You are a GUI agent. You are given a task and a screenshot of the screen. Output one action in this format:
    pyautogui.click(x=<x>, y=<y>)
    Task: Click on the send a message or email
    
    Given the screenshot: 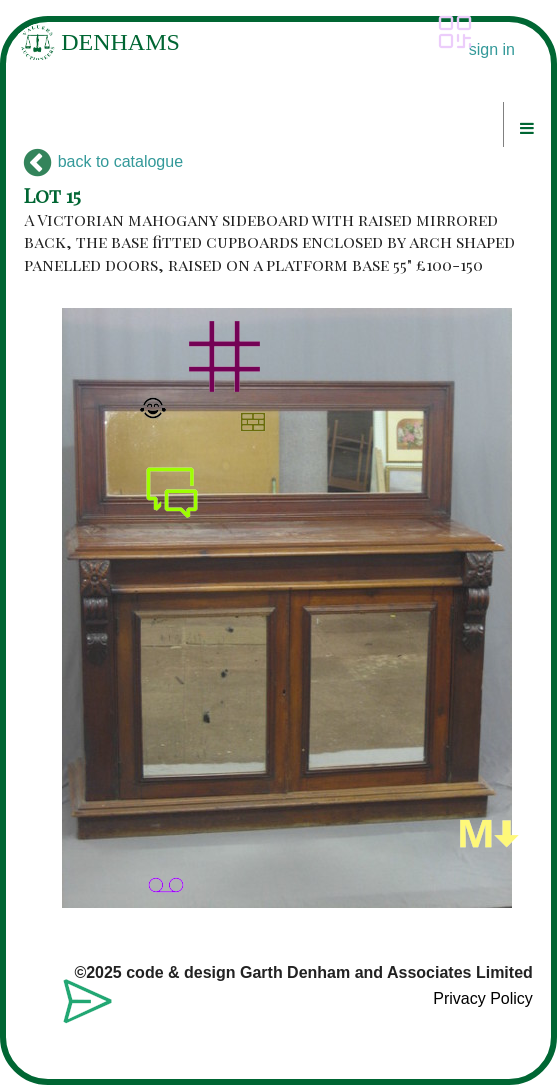 What is the action you would take?
    pyautogui.click(x=87, y=1001)
    